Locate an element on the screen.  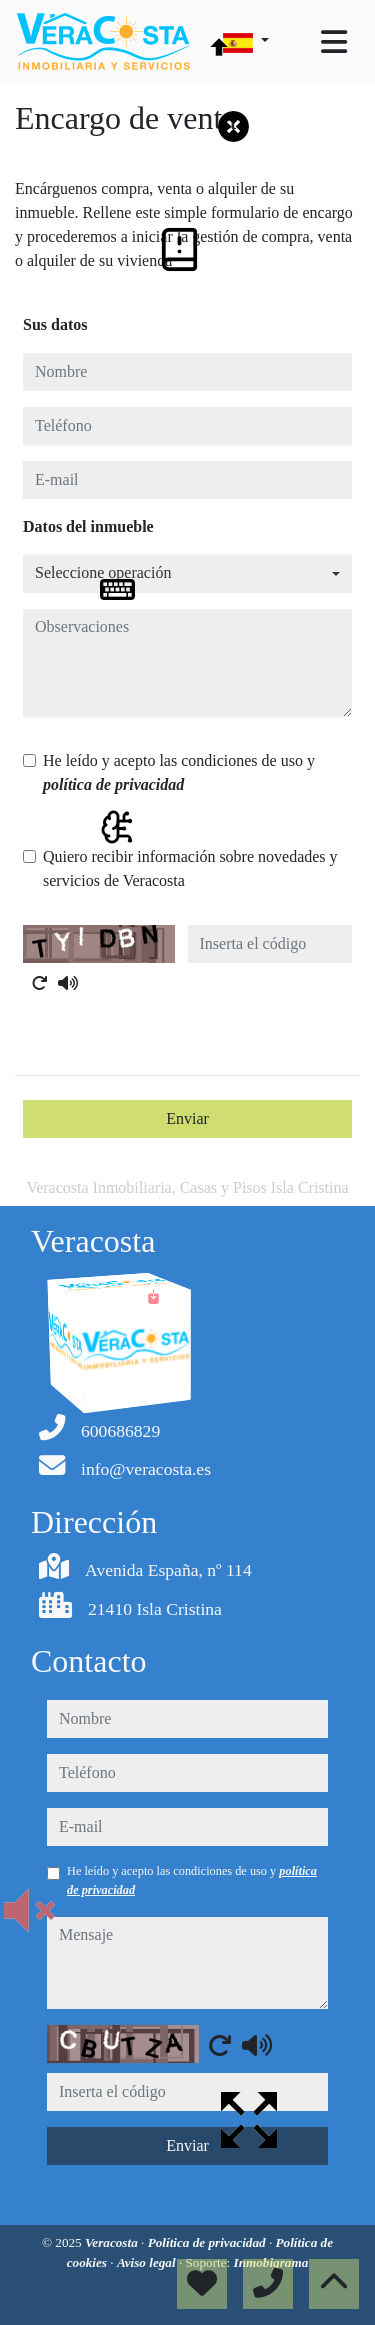
mute audio or sound is located at coordinates (31, 1910).